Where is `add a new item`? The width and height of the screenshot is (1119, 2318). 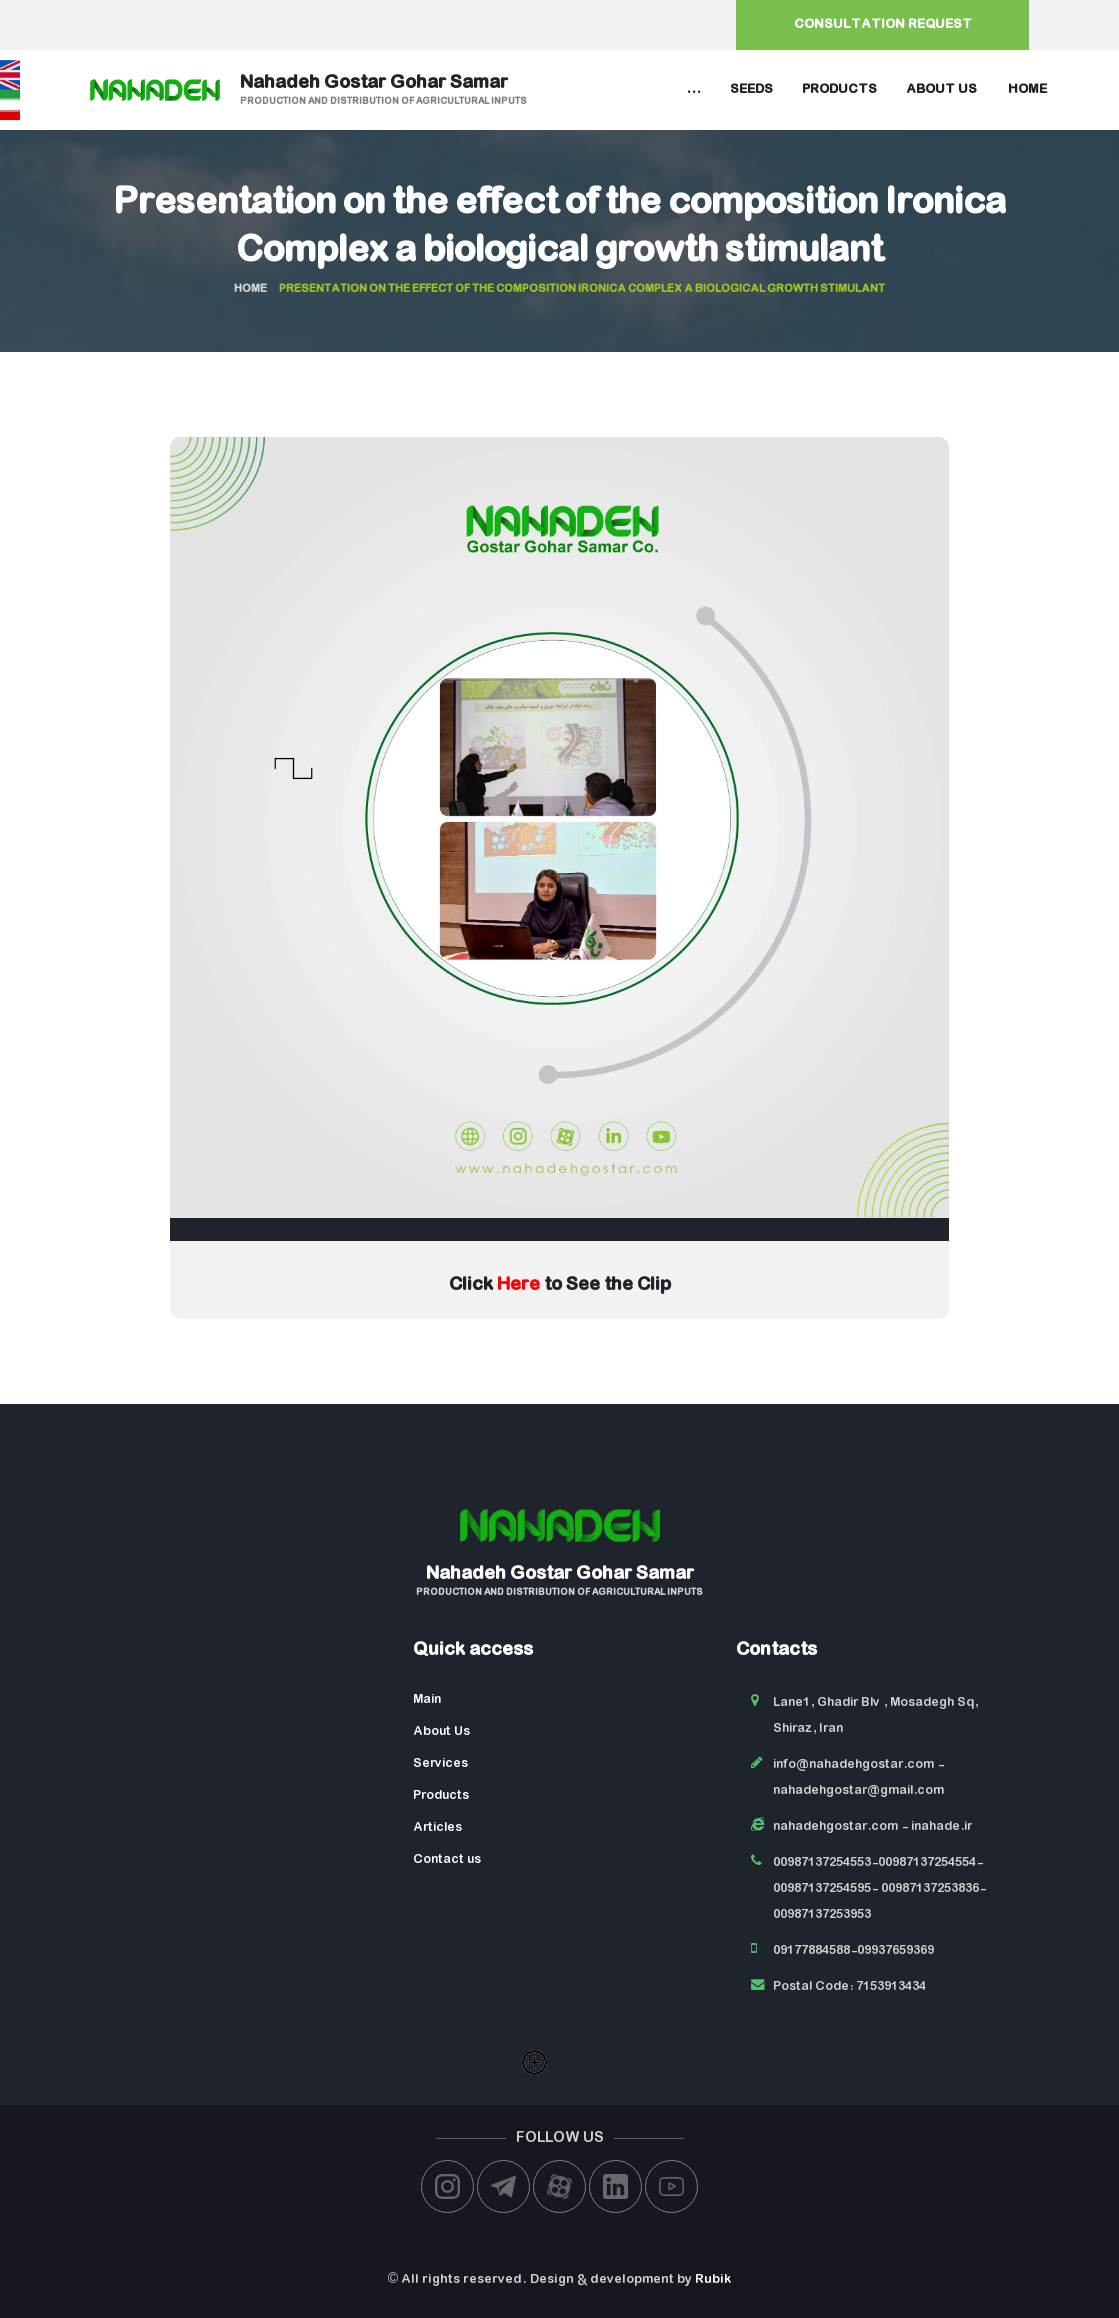 add a new item is located at coordinates (534, 2062).